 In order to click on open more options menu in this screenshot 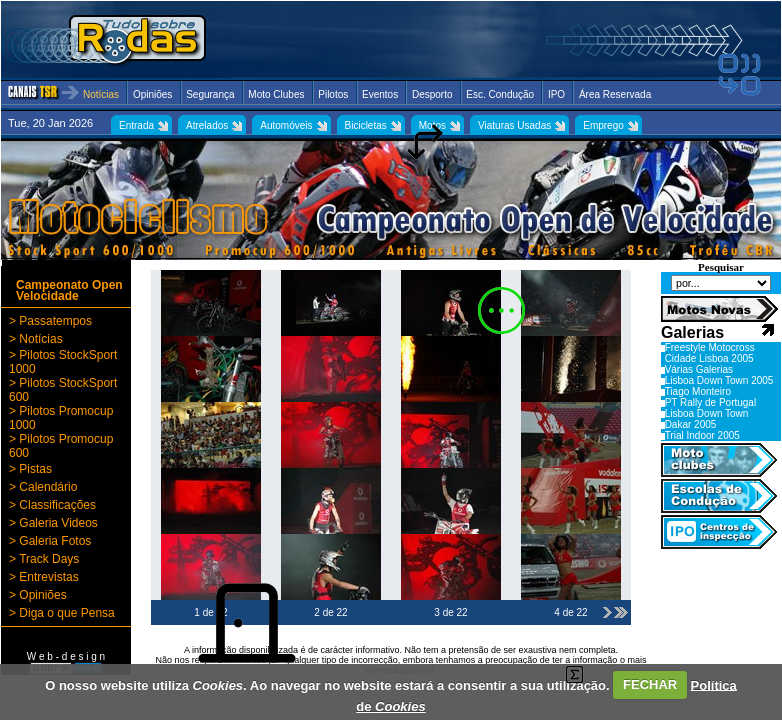, I will do `click(501, 310)`.